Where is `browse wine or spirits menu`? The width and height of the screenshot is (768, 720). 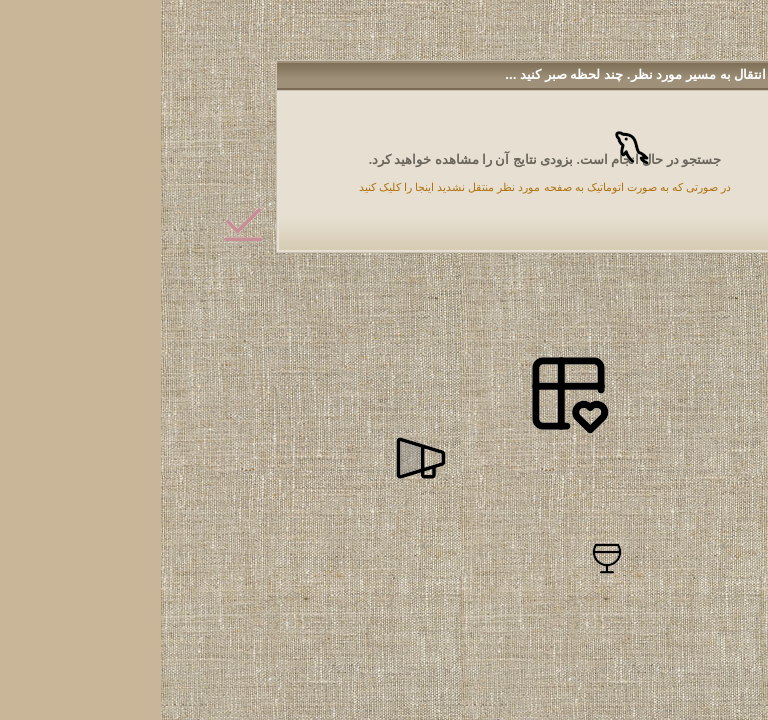 browse wine or spirits menu is located at coordinates (607, 558).